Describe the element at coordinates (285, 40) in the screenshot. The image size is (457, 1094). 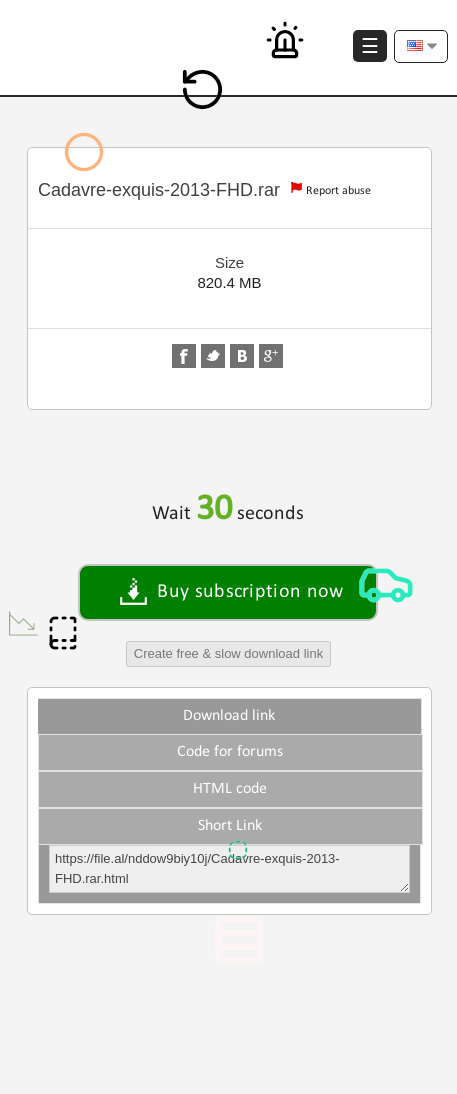
I see `trigger an emergency alert` at that location.